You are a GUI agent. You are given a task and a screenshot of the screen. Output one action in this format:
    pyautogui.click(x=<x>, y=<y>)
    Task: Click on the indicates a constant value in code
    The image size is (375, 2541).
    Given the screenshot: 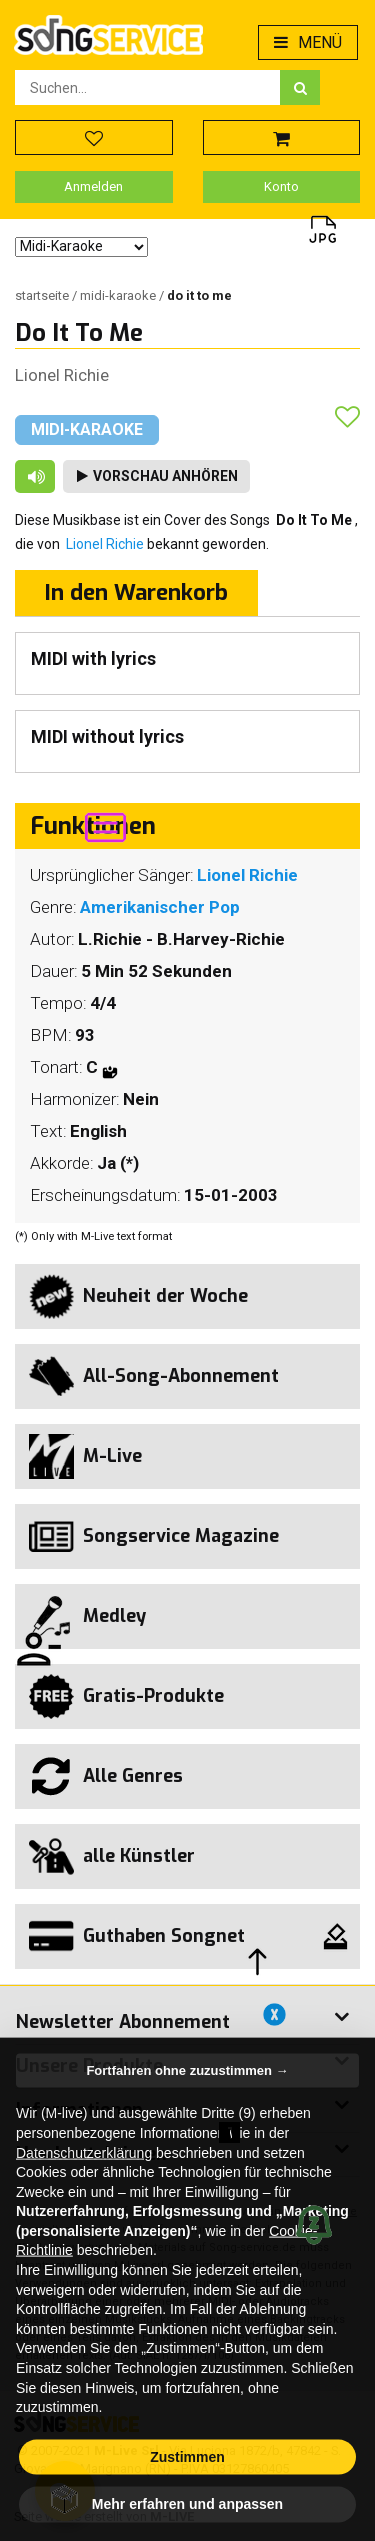 What is the action you would take?
    pyautogui.click(x=105, y=827)
    